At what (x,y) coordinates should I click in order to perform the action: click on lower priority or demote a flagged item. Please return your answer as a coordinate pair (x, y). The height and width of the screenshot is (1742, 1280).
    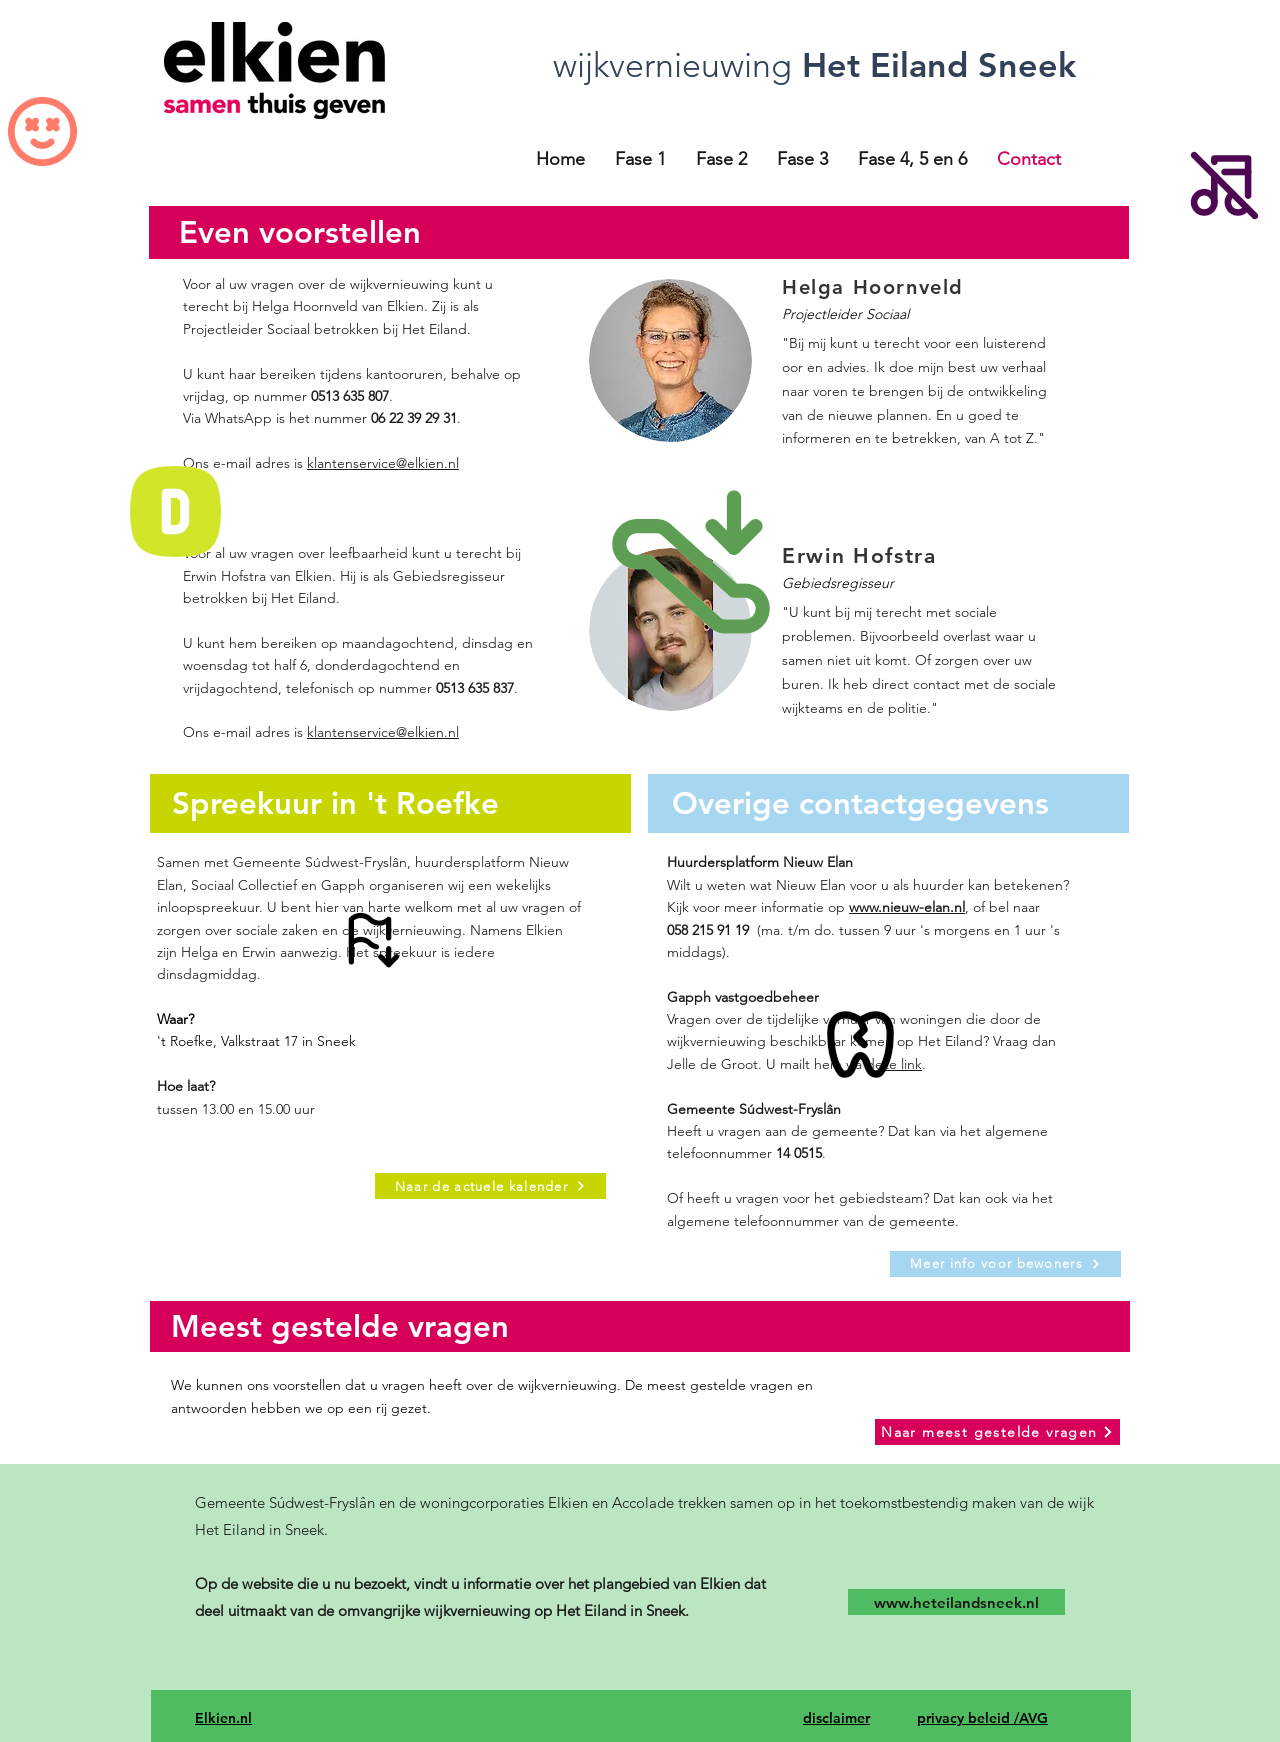
    Looking at the image, I should click on (370, 938).